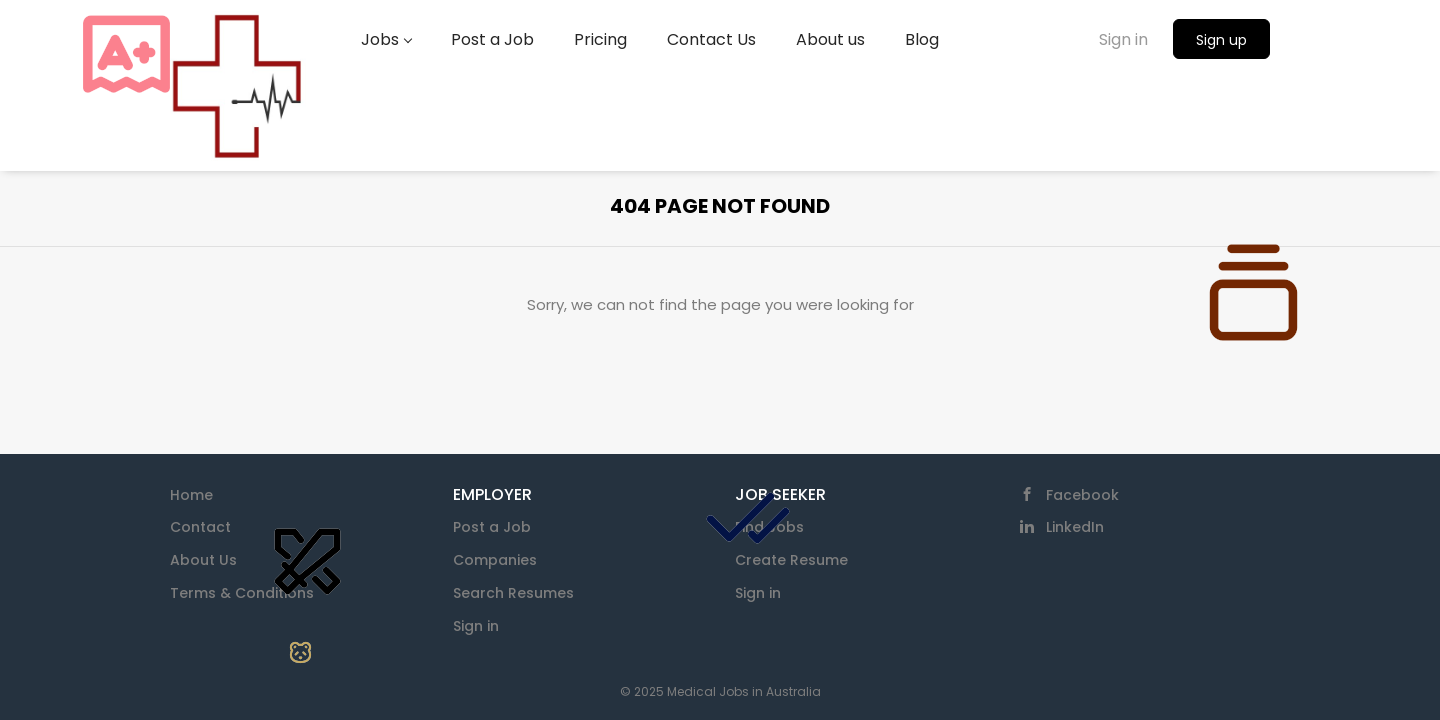 The image size is (1440, 720). Describe the element at coordinates (307, 561) in the screenshot. I see `start a battle or combat mode` at that location.